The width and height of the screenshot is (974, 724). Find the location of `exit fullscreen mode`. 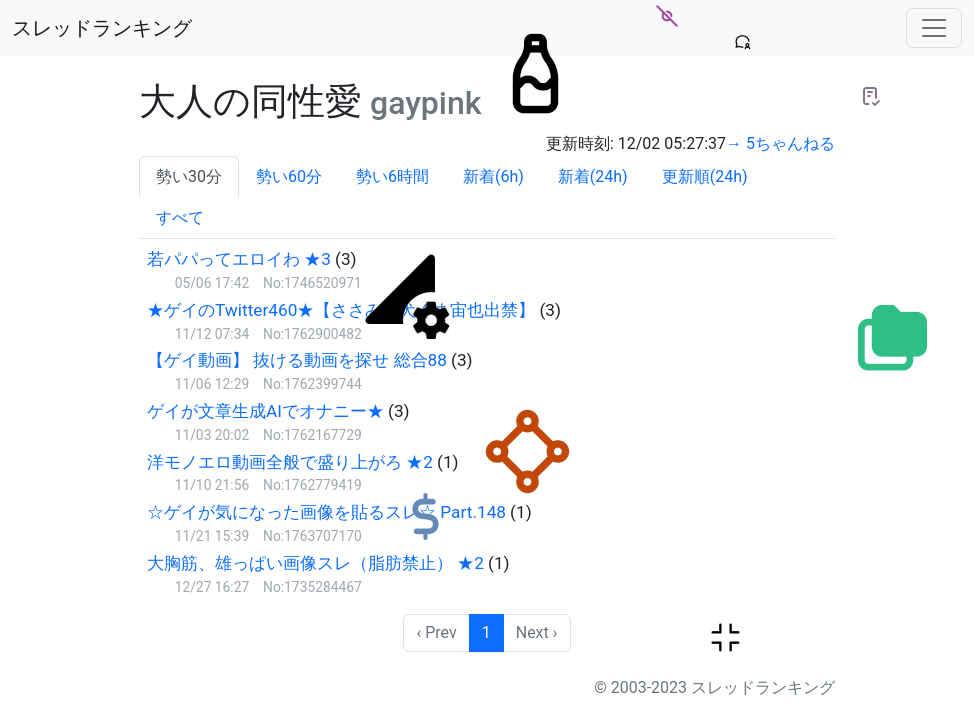

exit fullscreen mode is located at coordinates (725, 637).